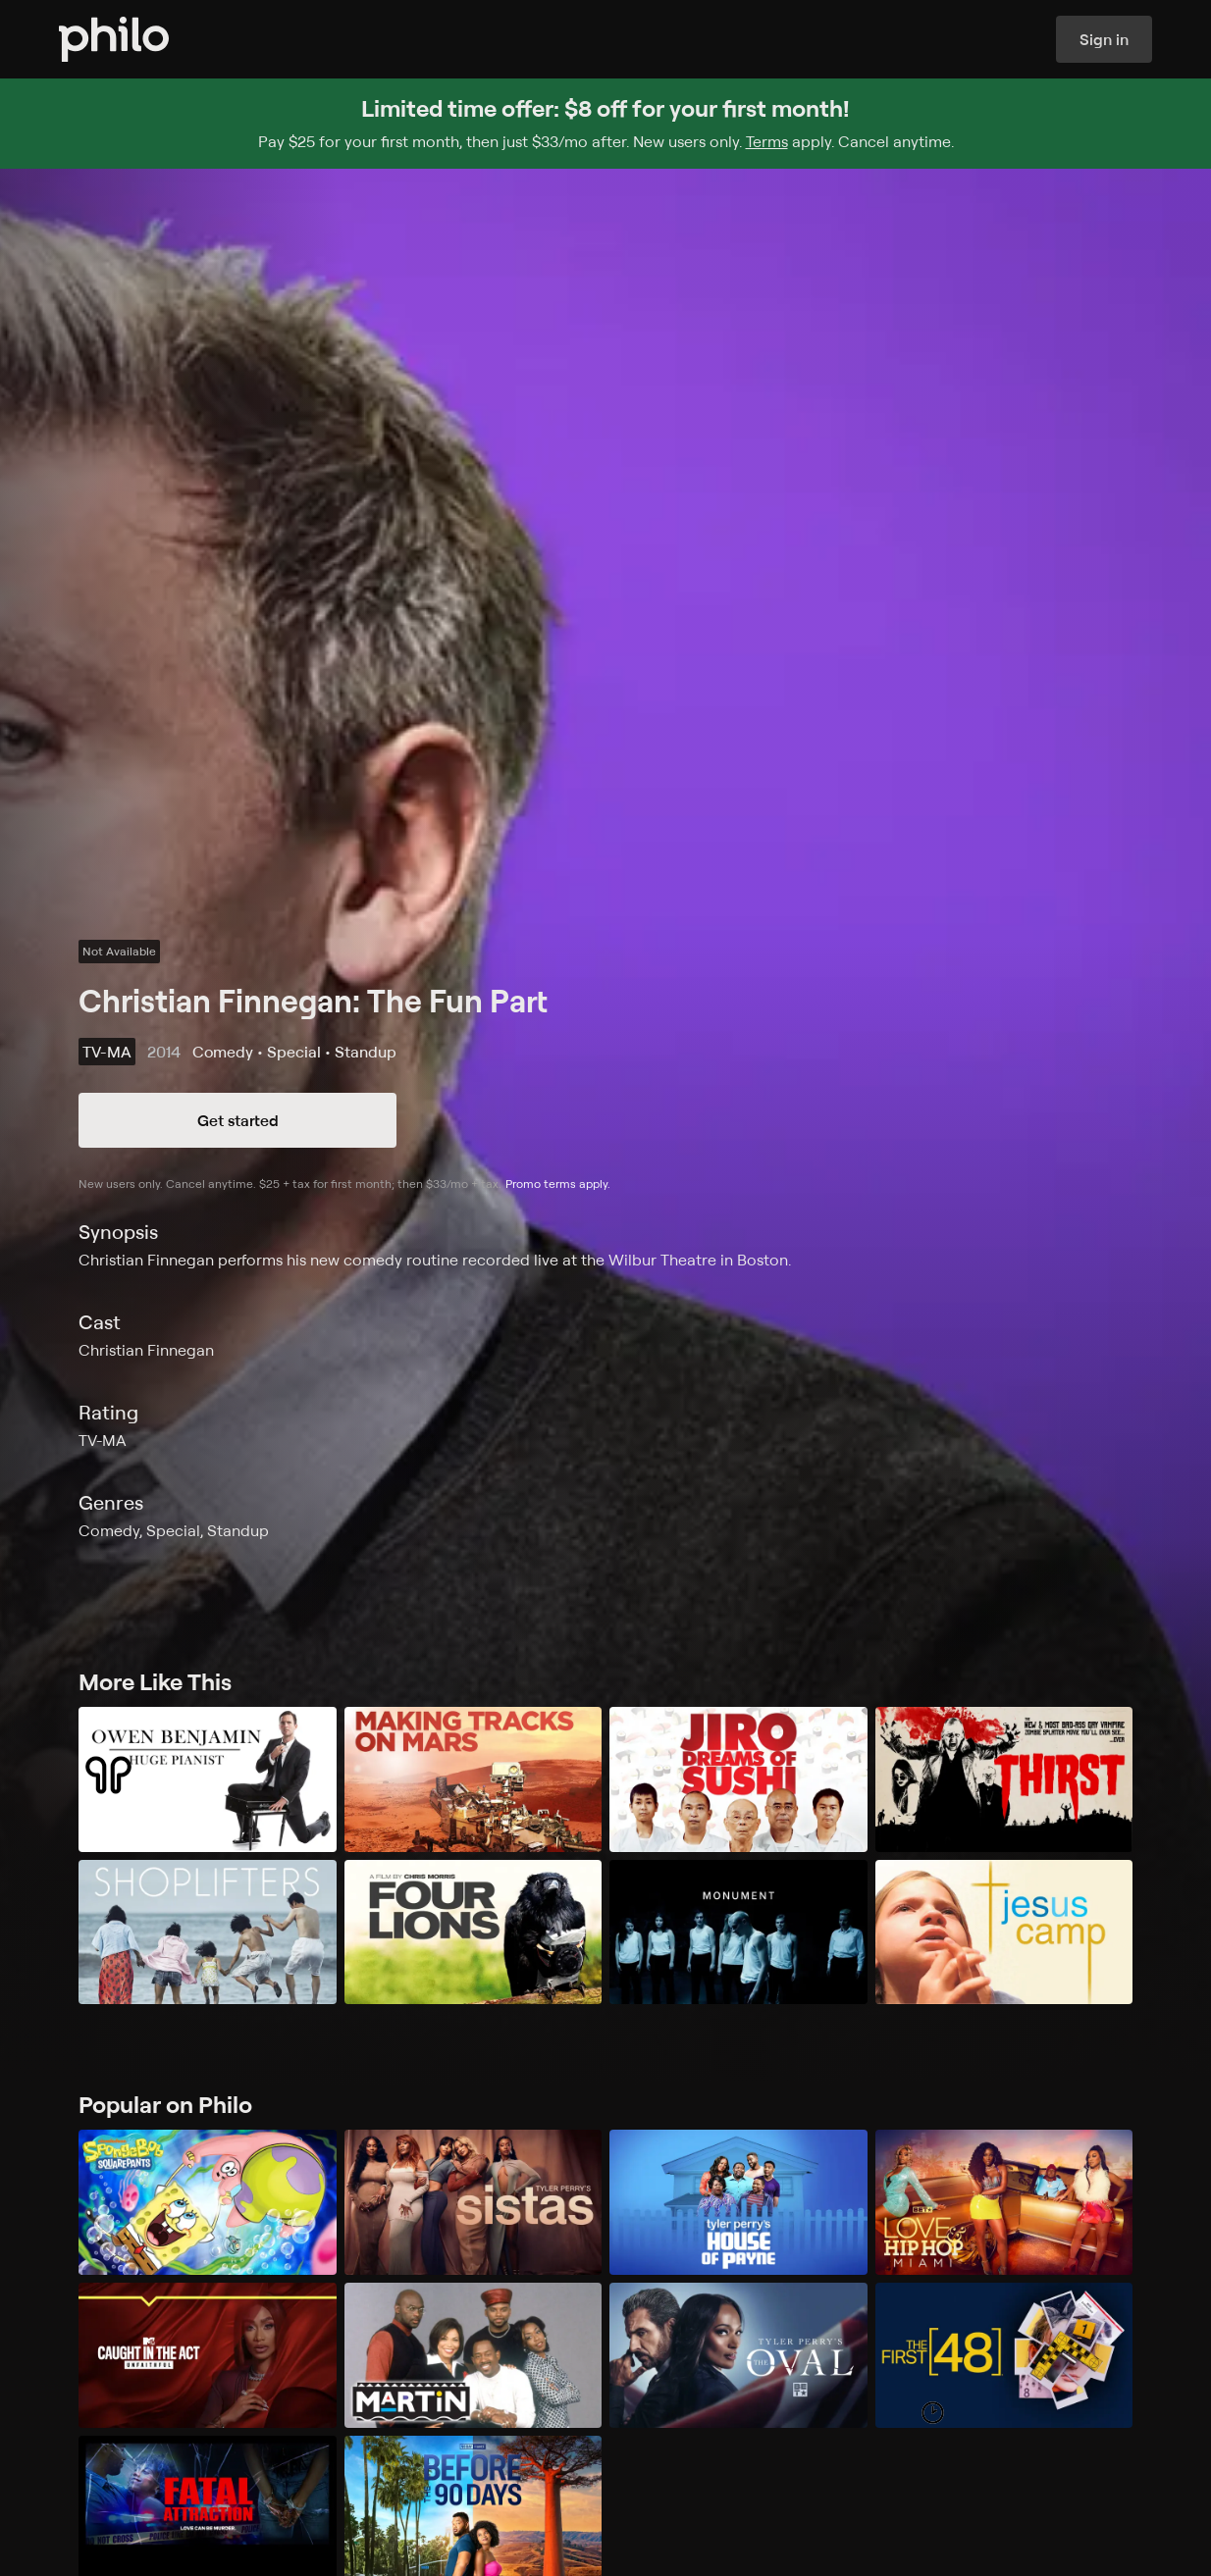  What do you see at coordinates (932, 2412) in the screenshot?
I see `view current time` at bounding box center [932, 2412].